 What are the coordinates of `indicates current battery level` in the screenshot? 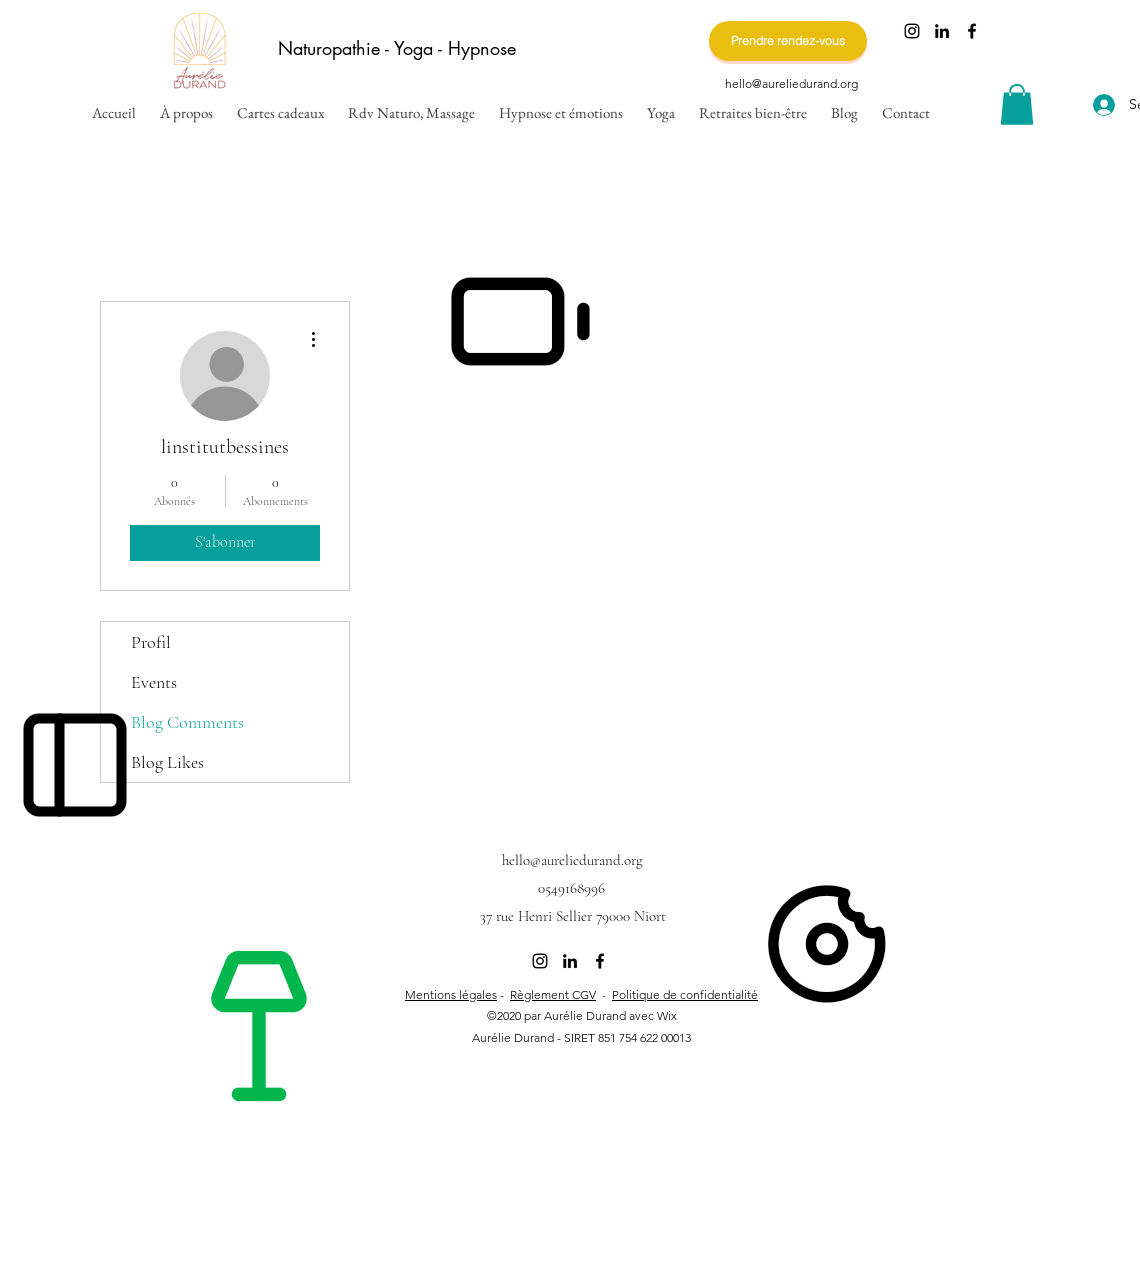 It's located at (520, 321).